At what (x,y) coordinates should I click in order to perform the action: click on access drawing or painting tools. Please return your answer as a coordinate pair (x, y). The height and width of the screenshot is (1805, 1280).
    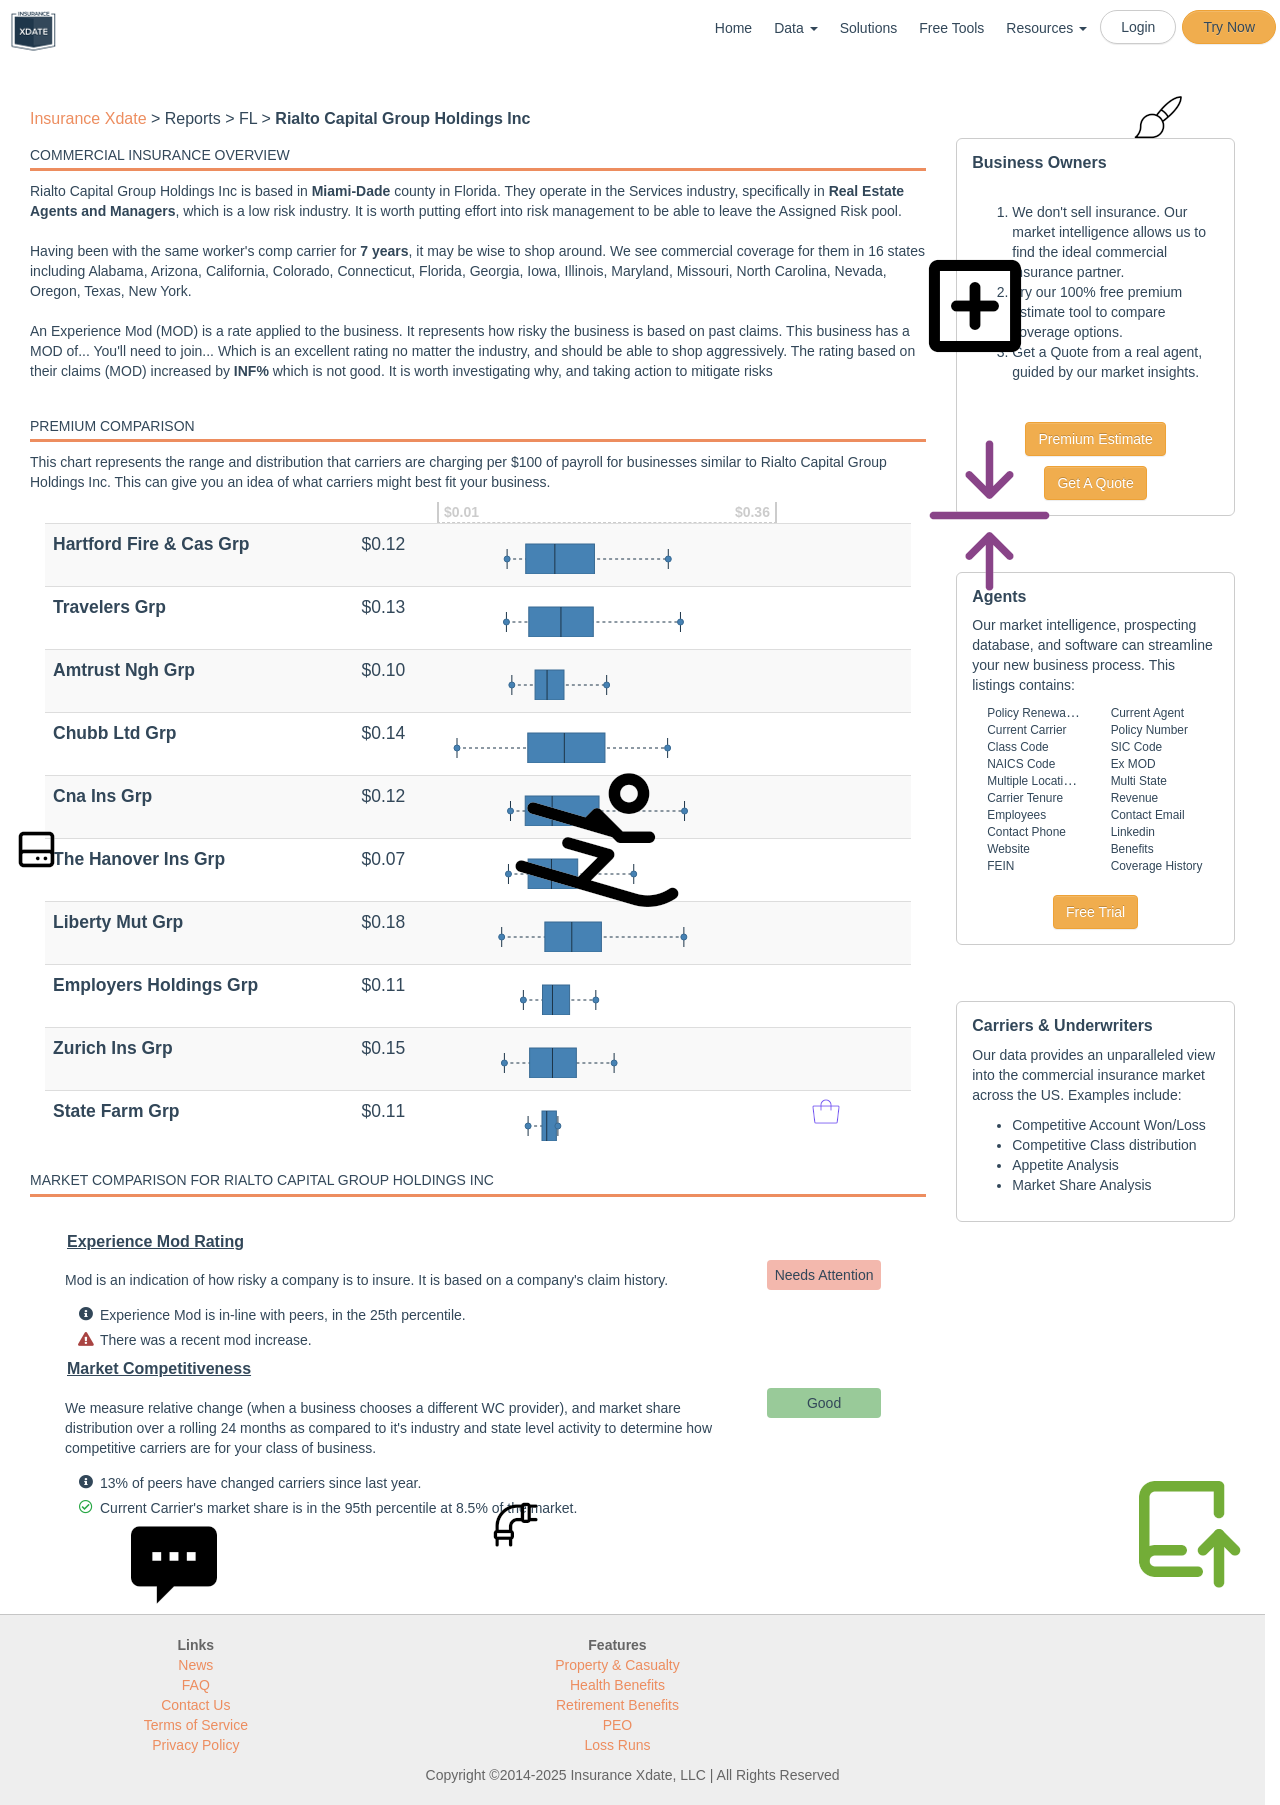
    Looking at the image, I should click on (1160, 118).